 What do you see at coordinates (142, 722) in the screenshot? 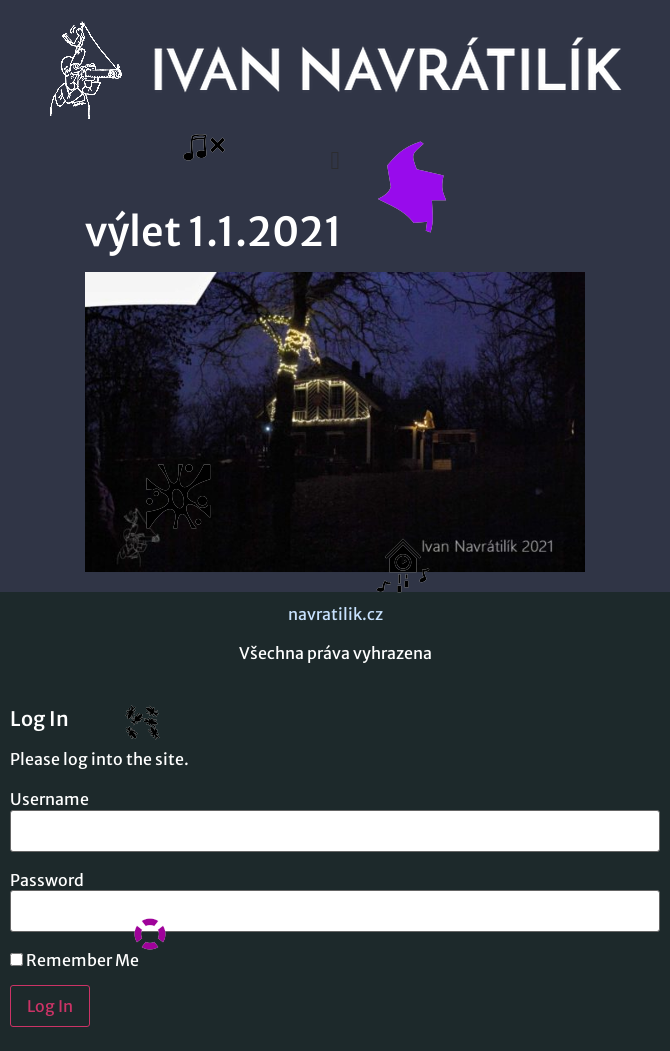
I see `indicates insect infestation or pest problem in a game` at bounding box center [142, 722].